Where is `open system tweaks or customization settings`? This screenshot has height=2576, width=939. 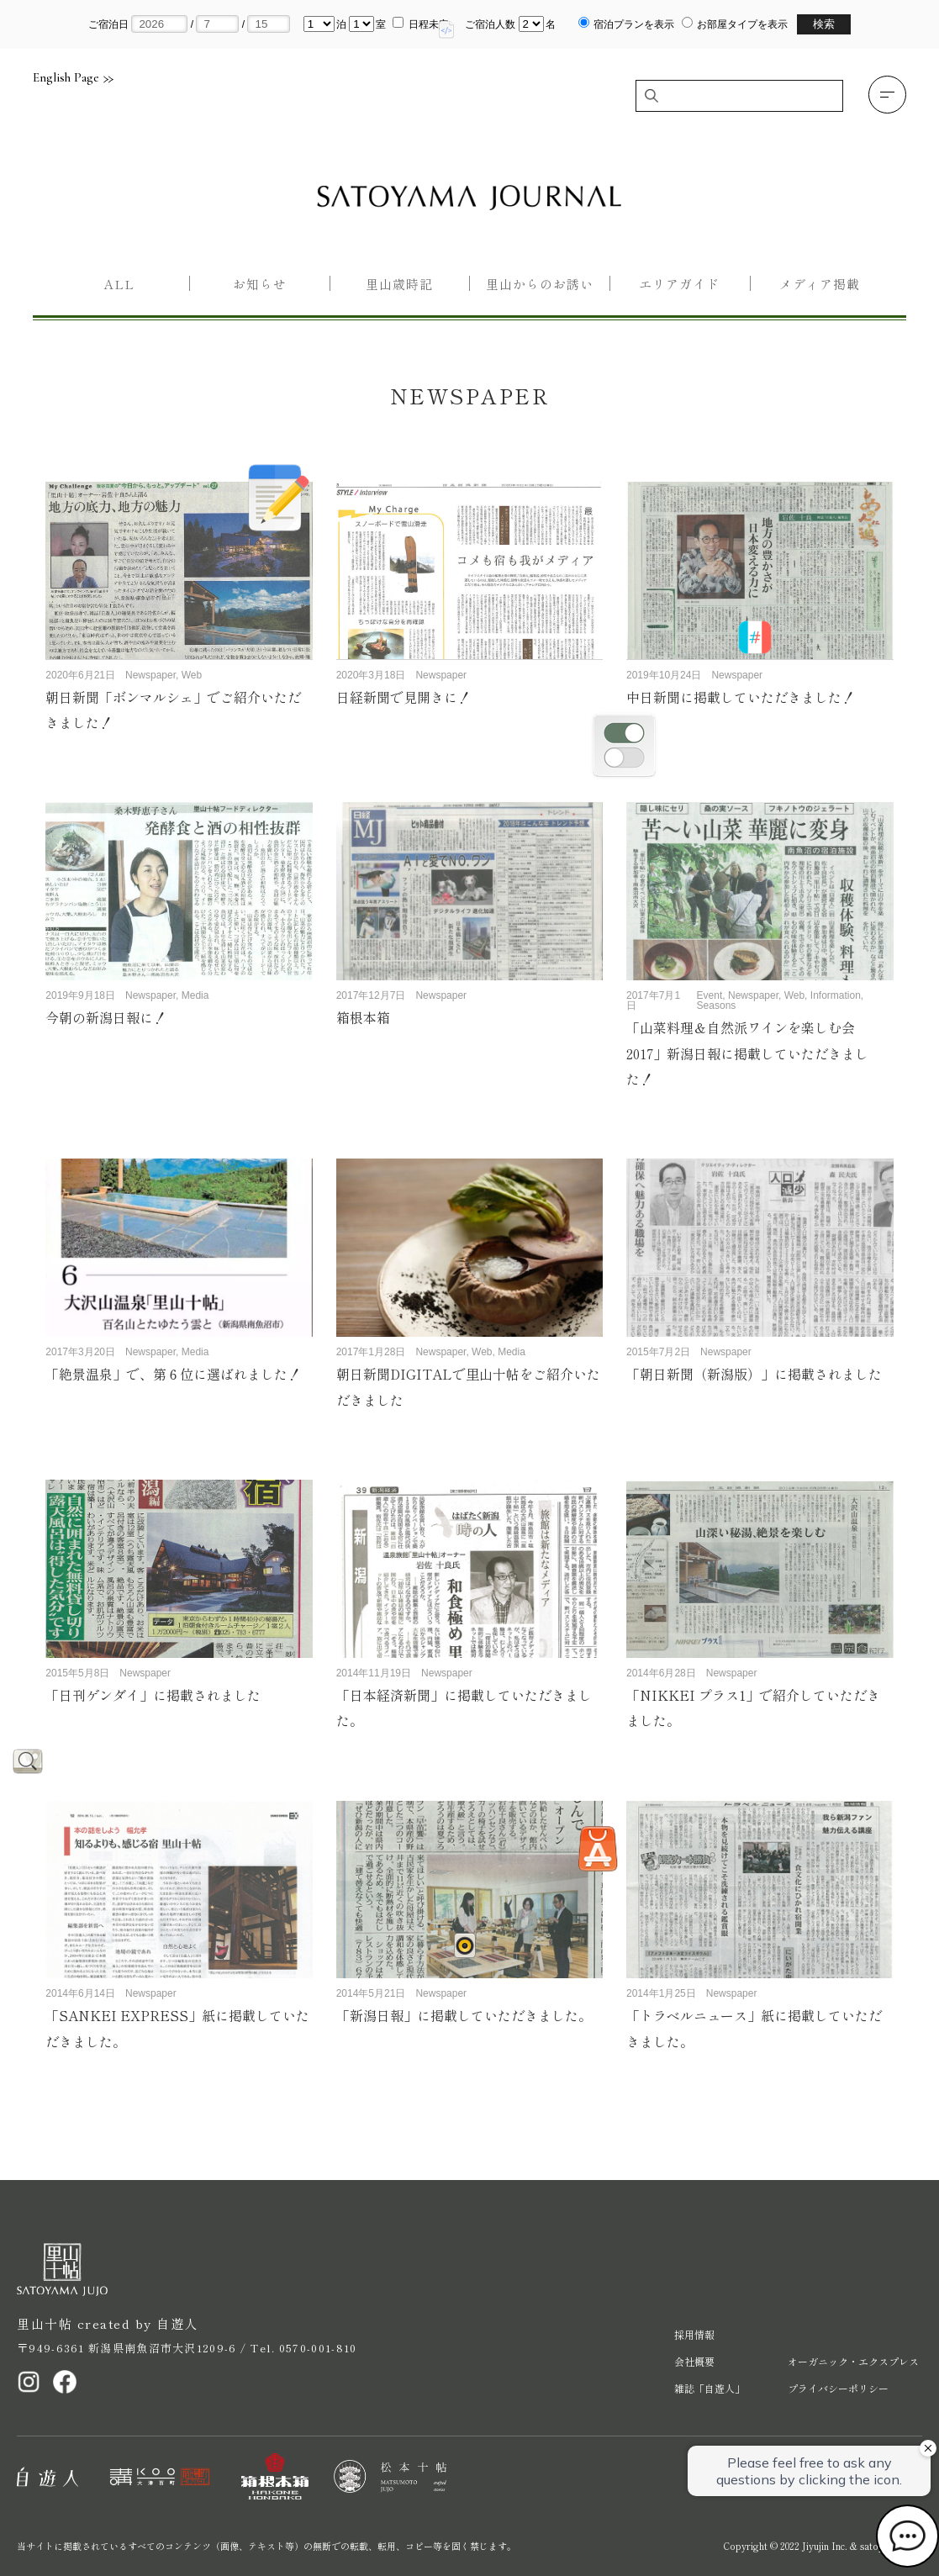 open system tweaks or customization settings is located at coordinates (624, 745).